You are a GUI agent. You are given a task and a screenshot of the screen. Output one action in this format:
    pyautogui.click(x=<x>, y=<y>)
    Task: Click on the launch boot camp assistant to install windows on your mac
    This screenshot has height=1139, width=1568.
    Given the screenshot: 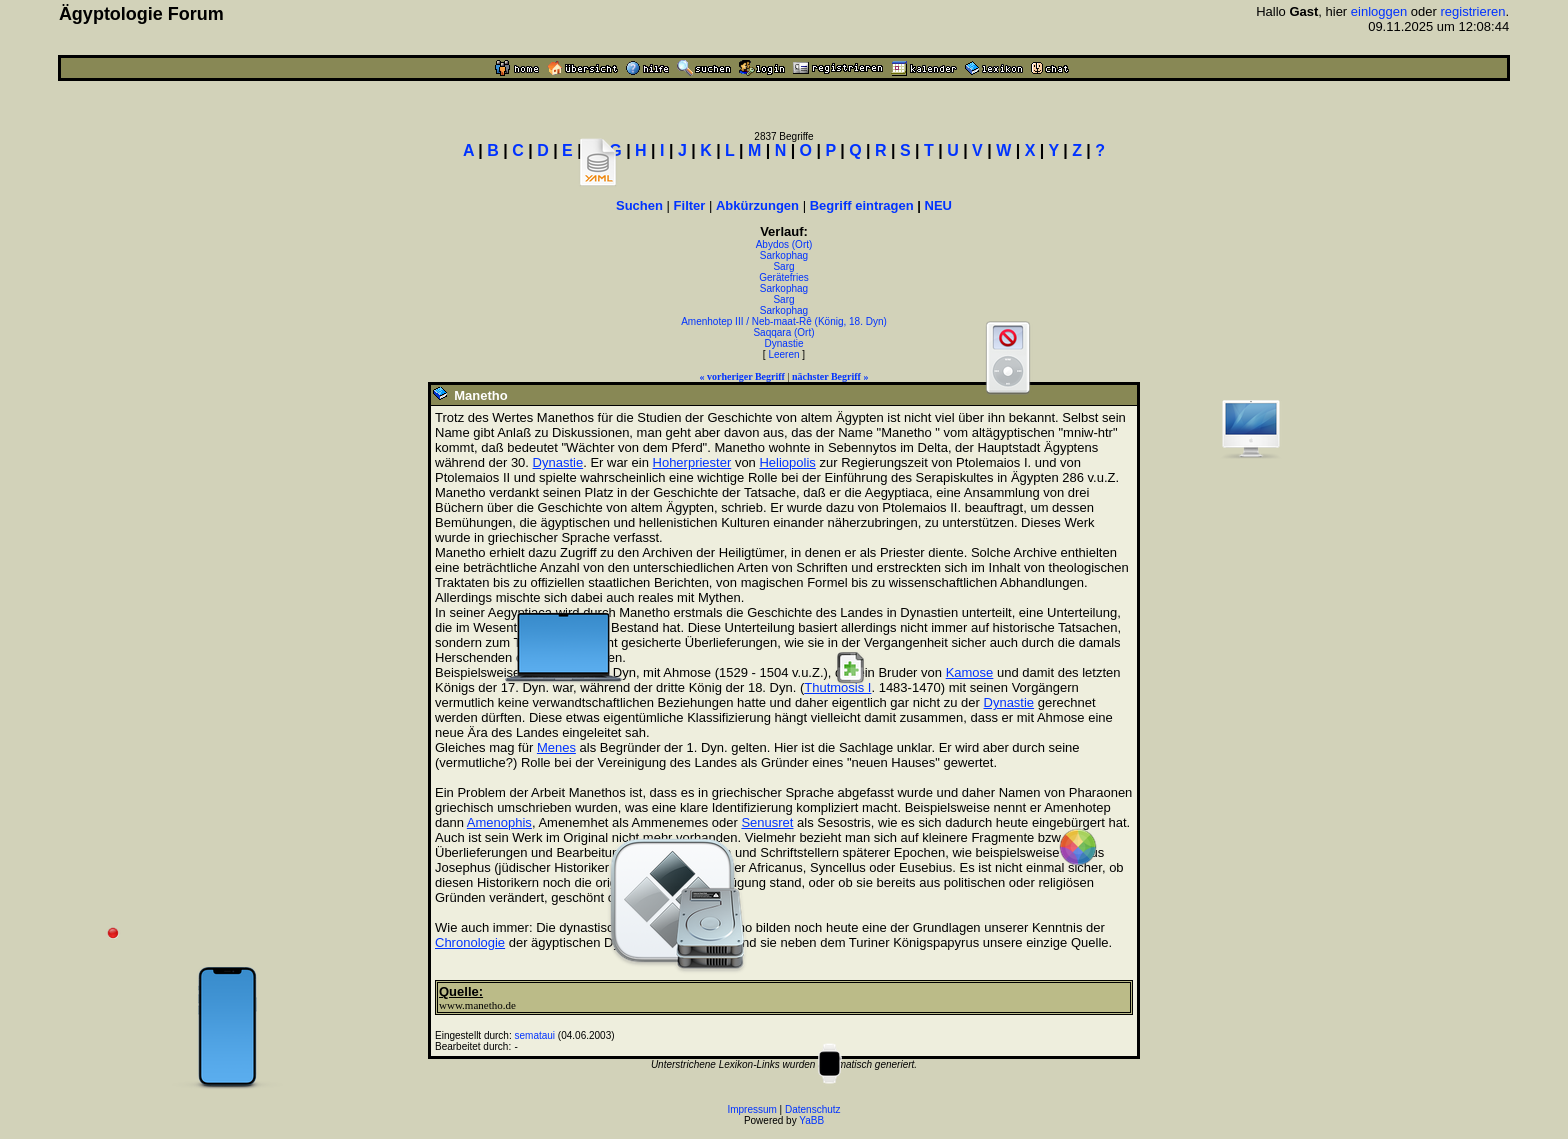 What is the action you would take?
    pyautogui.click(x=672, y=900)
    